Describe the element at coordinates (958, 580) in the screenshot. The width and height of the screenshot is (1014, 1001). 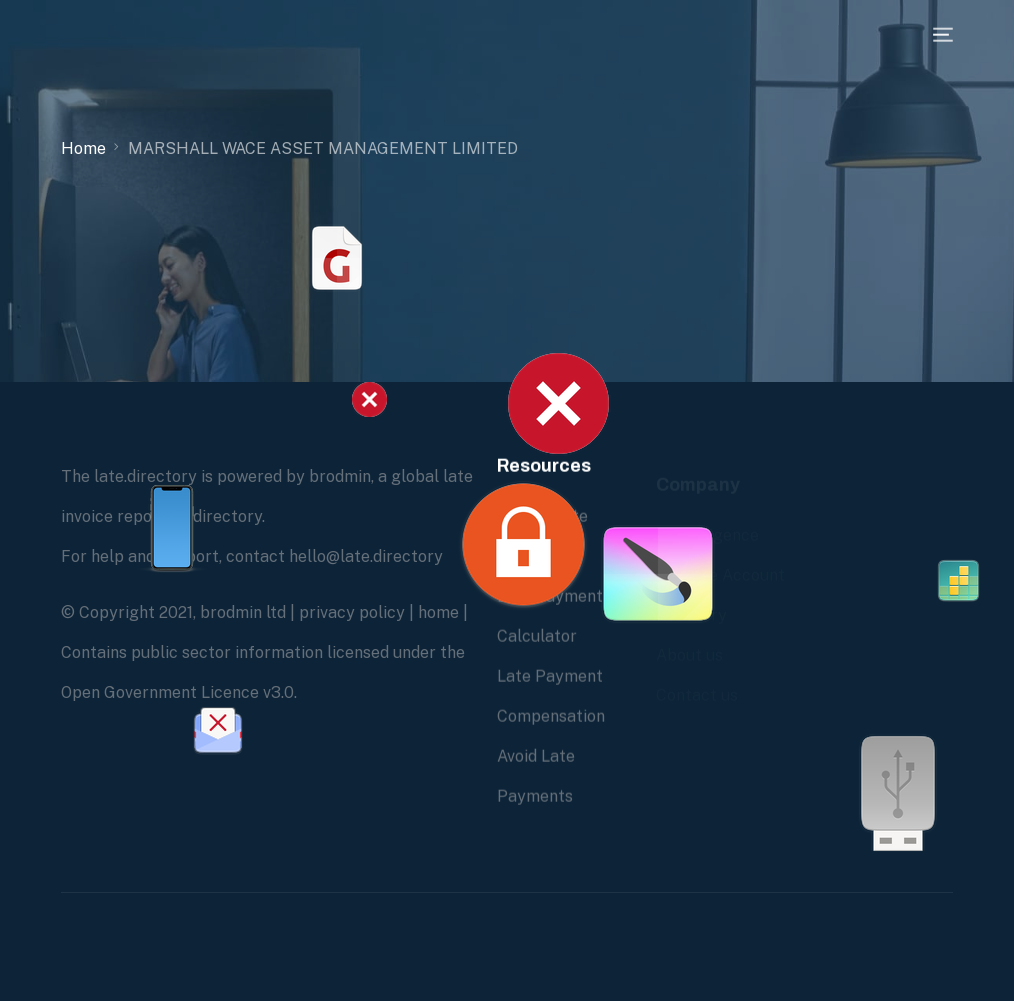
I see `launch quadrapassel tetris-style puzzle game` at that location.